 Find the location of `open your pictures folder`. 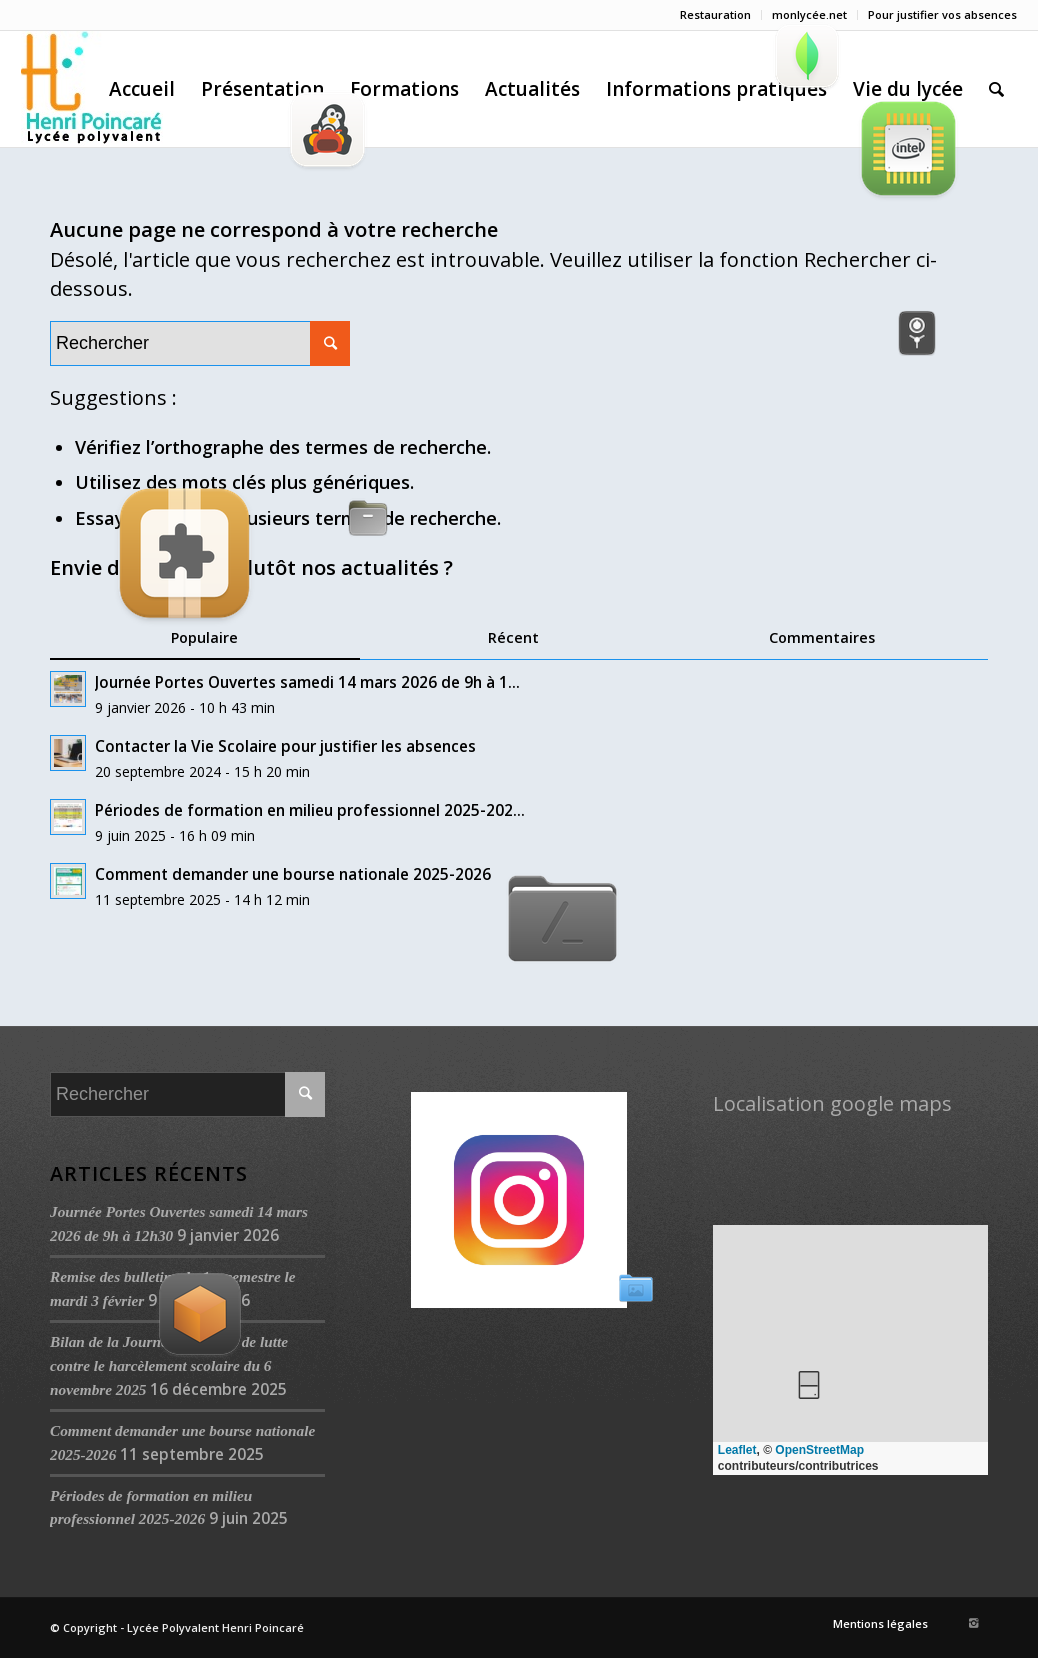

open your pictures folder is located at coordinates (636, 1288).